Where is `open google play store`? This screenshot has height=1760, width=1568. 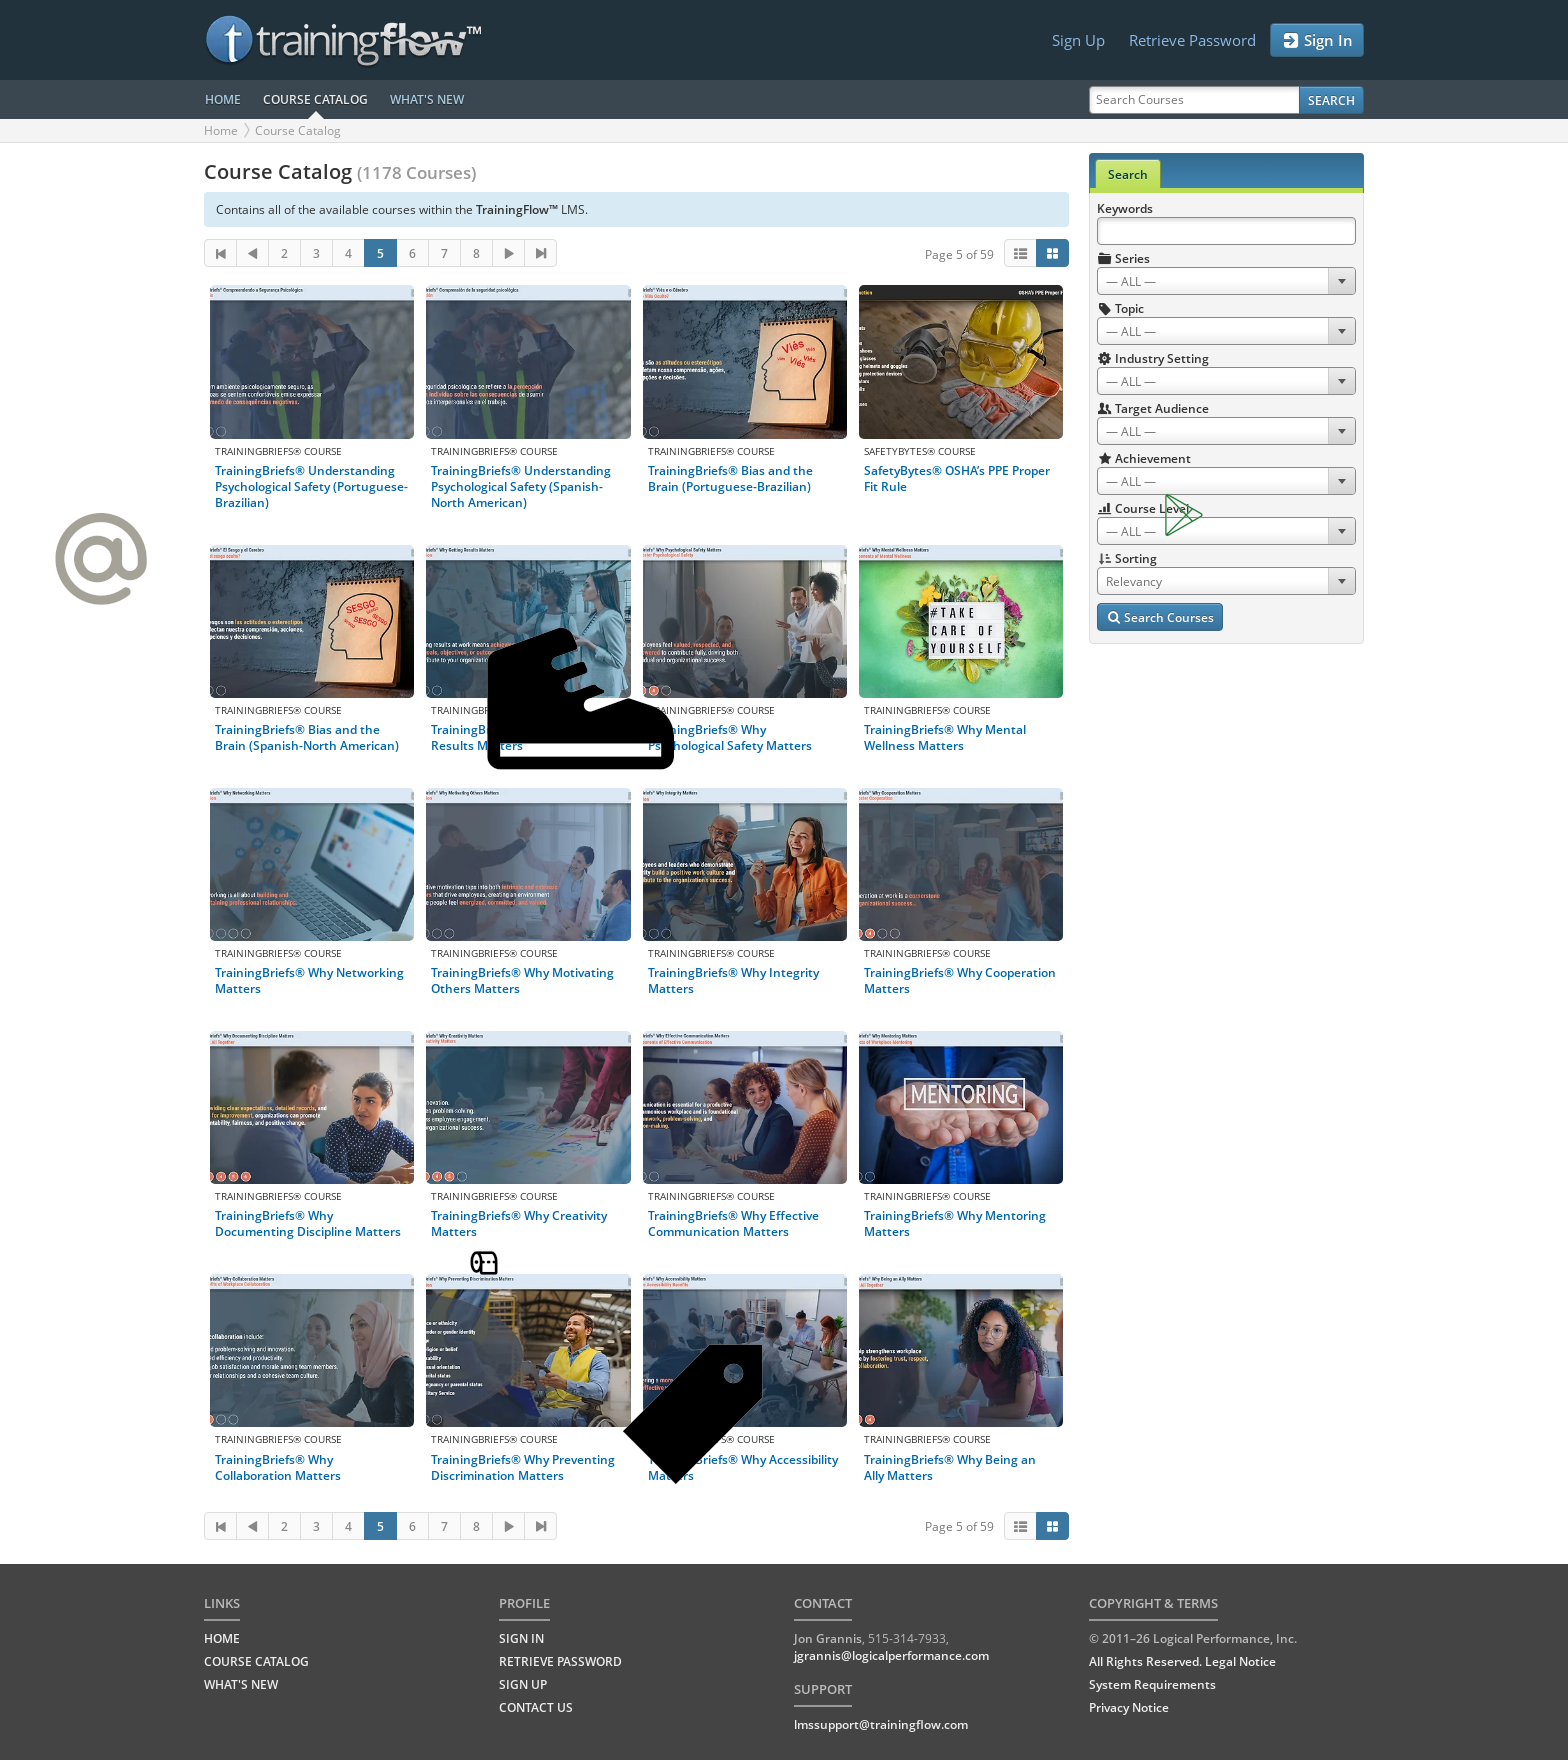 open google play store is located at coordinates (1180, 515).